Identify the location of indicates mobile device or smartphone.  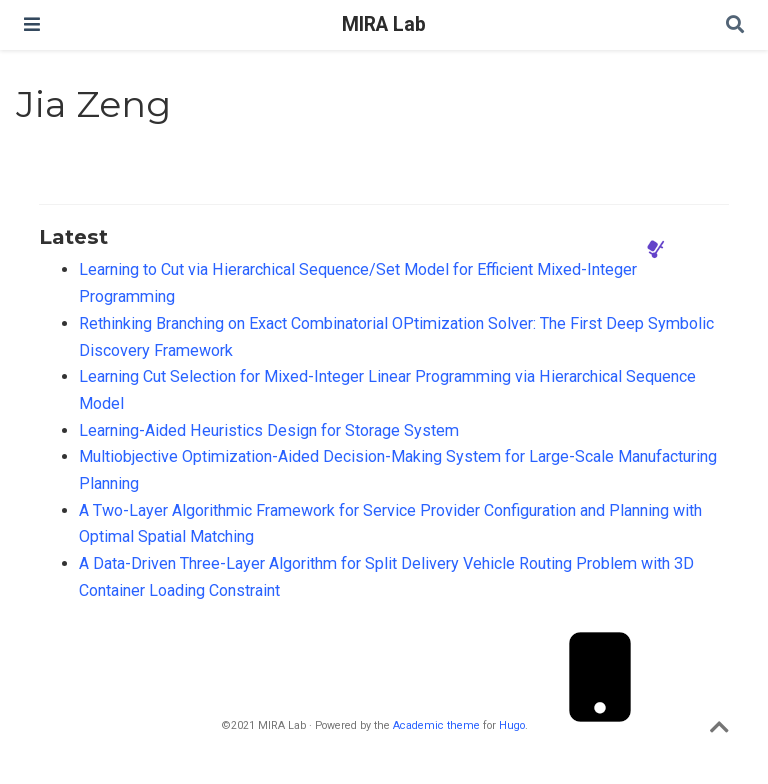
(600, 677).